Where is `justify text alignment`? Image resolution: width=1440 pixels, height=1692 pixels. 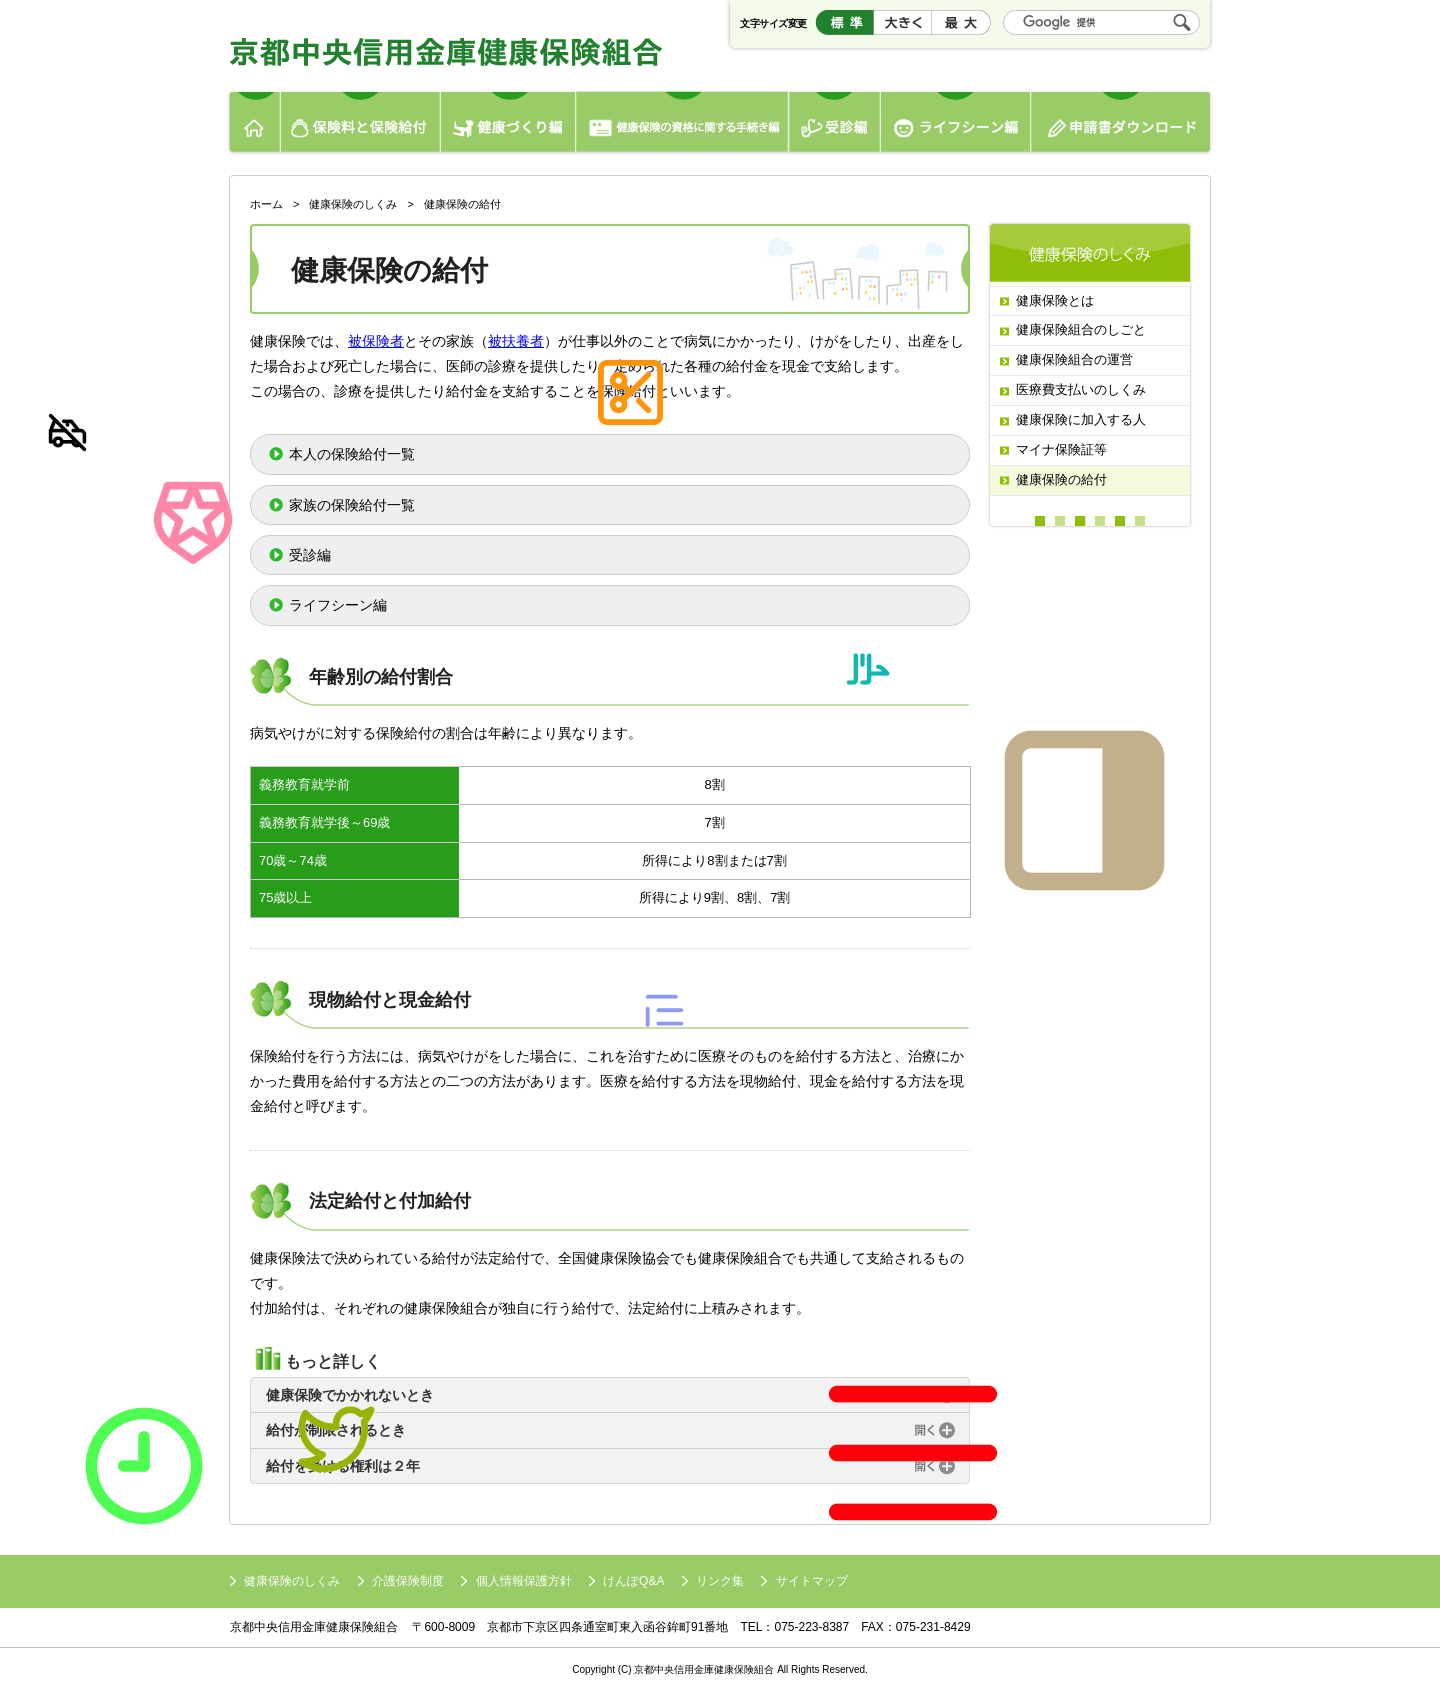 justify text alignment is located at coordinates (913, 1453).